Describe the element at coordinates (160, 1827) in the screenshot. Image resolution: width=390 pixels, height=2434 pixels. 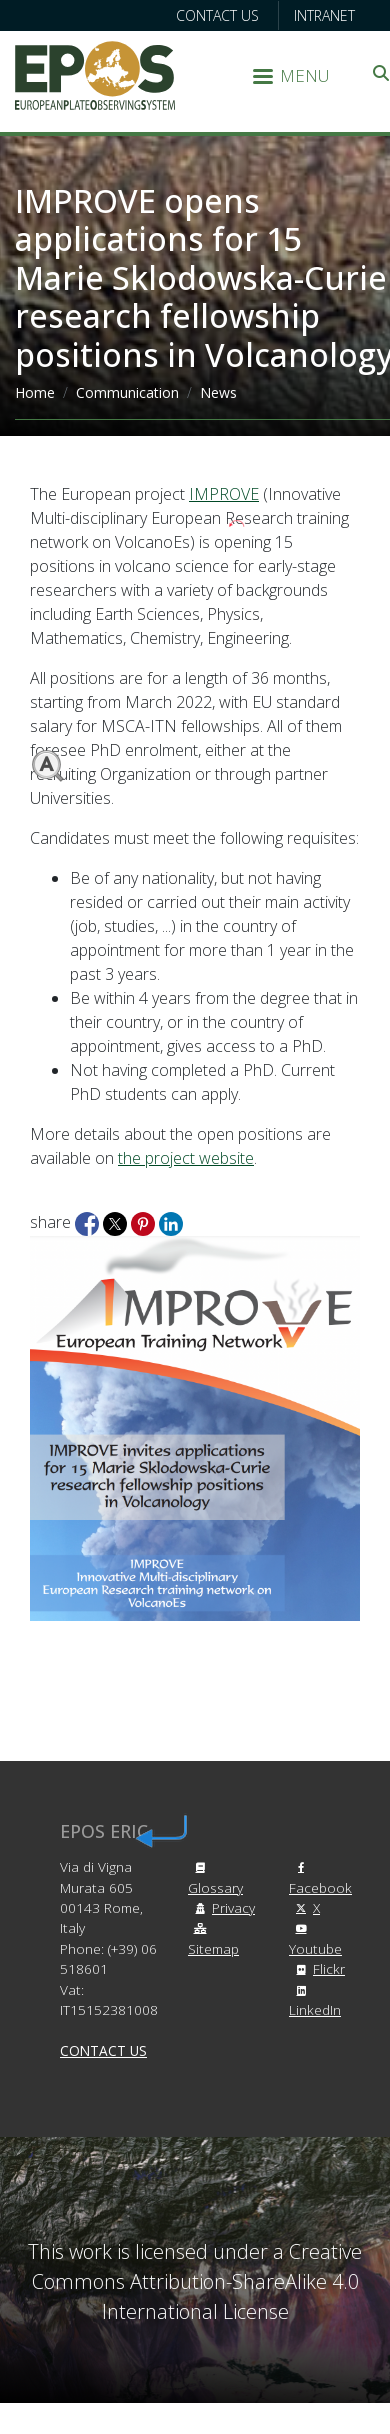
I see `reply to this email` at that location.